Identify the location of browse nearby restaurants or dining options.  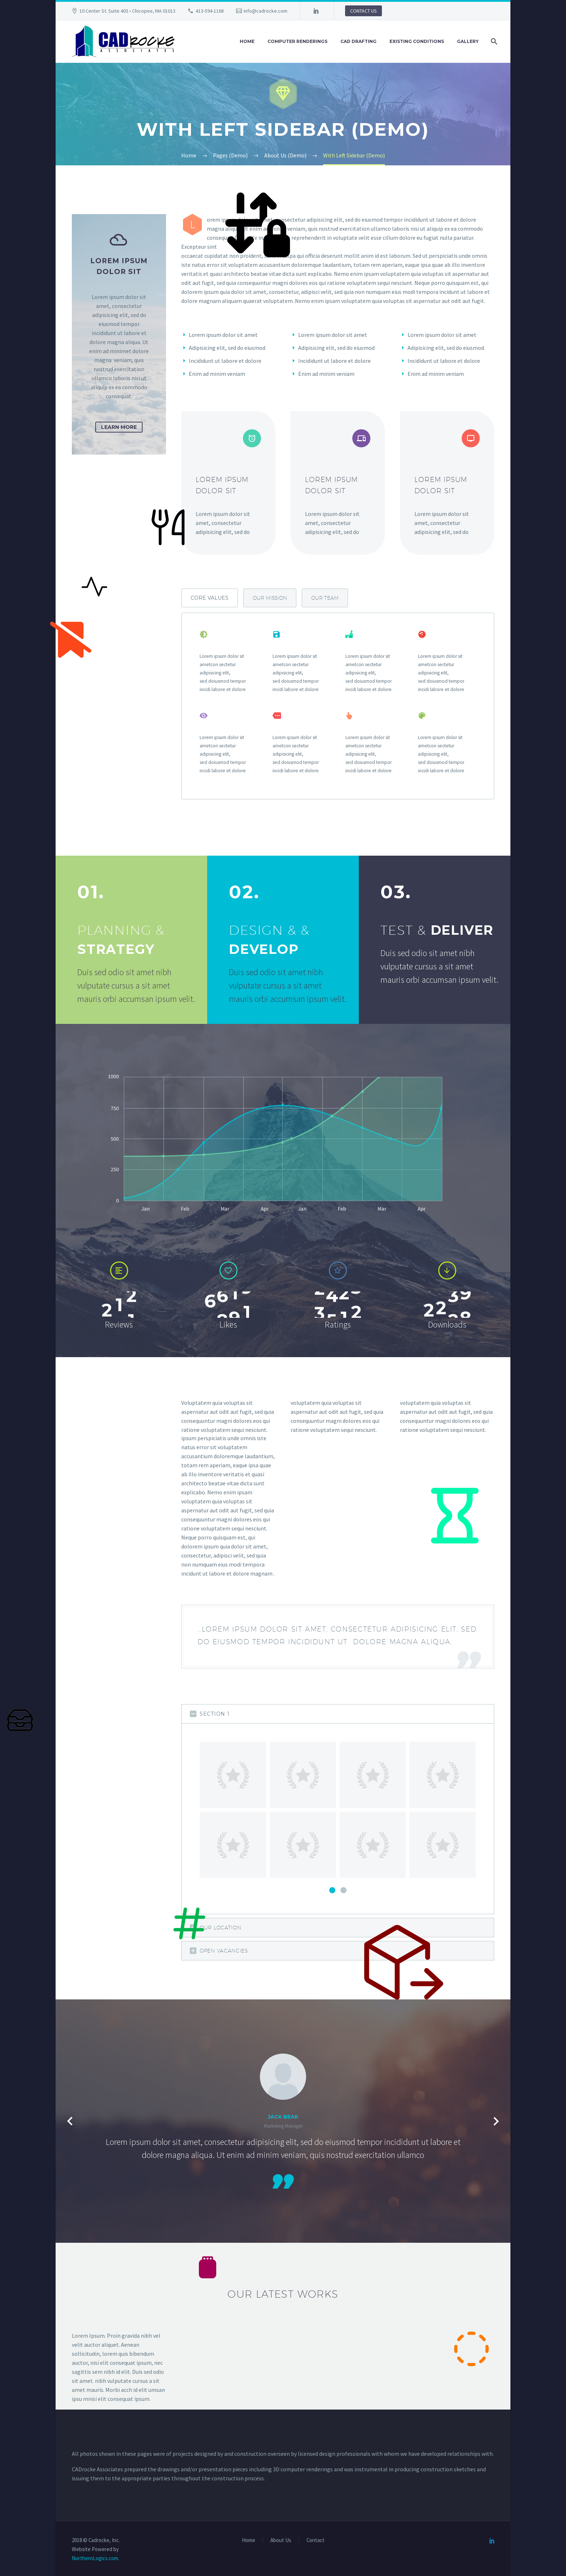
(169, 526).